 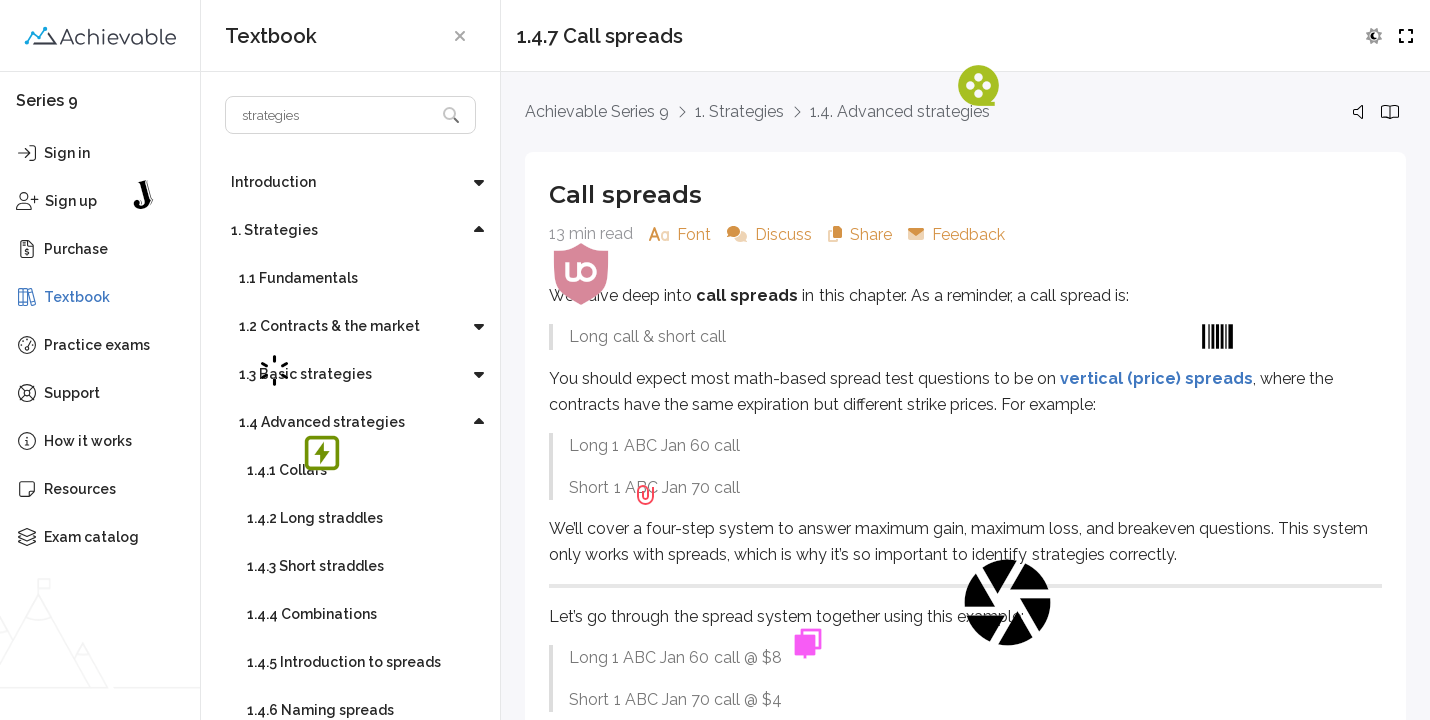 What do you see at coordinates (808, 642) in the screenshot?
I see `AED electrode pads for defibrillator device` at bounding box center [808, 642].